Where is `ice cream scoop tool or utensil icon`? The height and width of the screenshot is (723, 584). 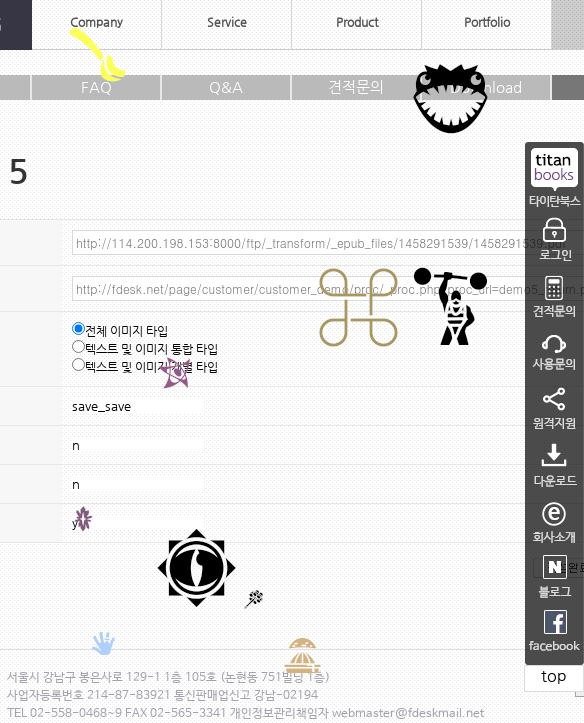 ice cream scoop tool or utensil icon is located at coordinates (97, 54).